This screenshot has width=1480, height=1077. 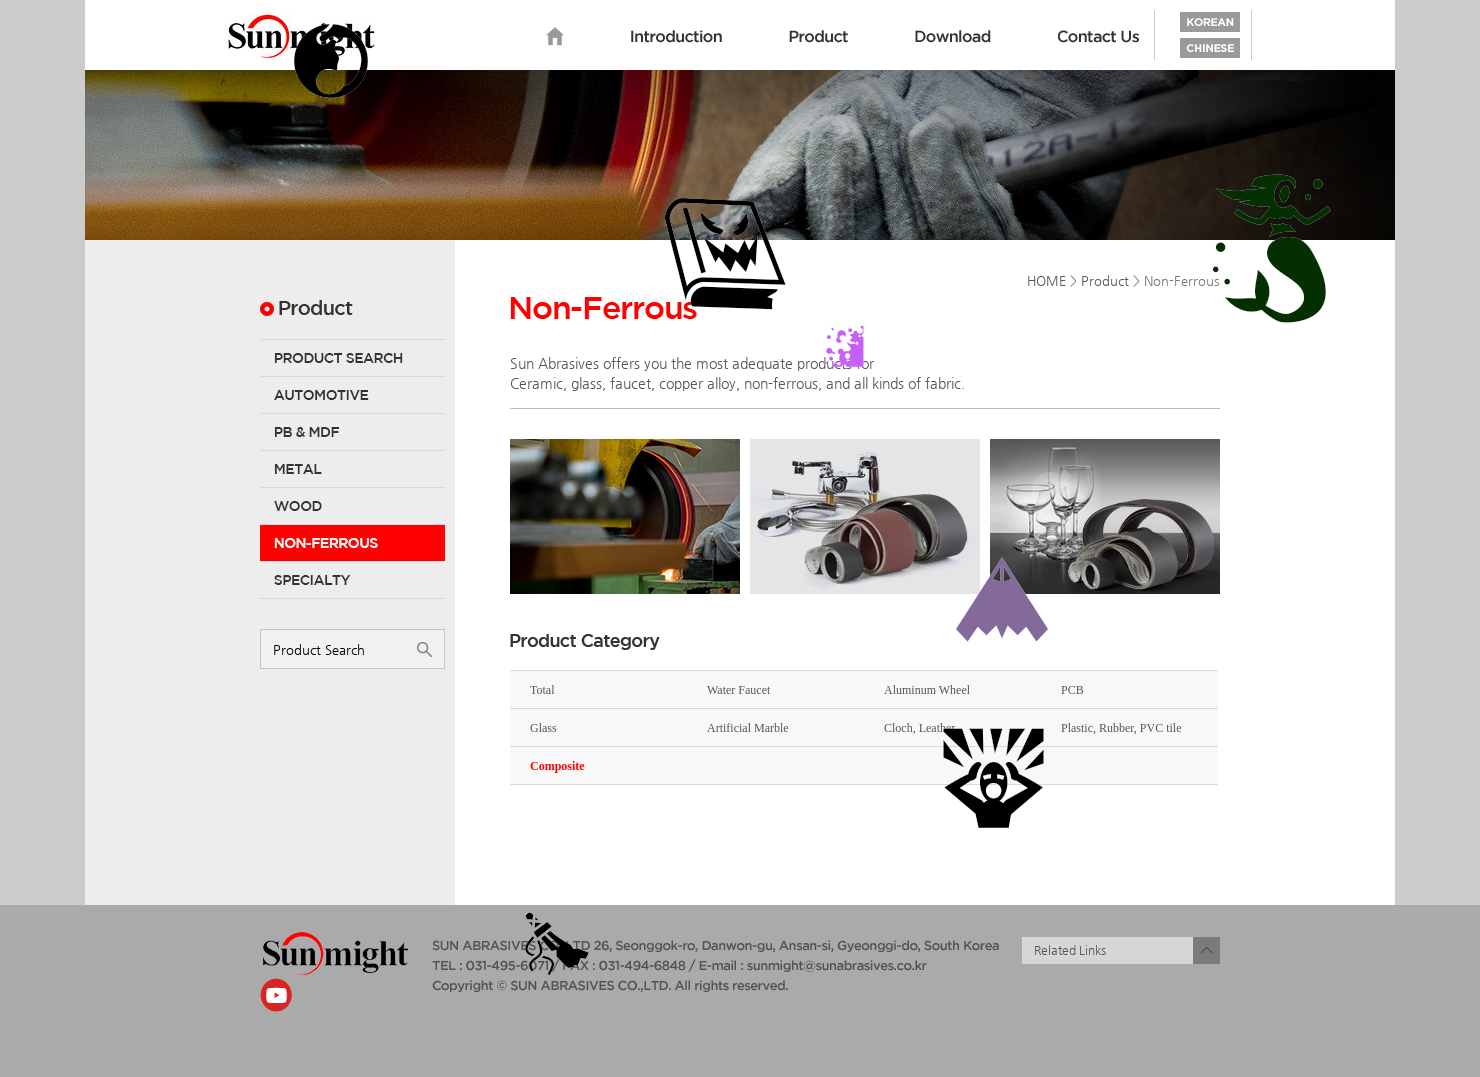 I want to click on stealth bomber aircraft unit in a strategy game, so click(x=1002, y=601).